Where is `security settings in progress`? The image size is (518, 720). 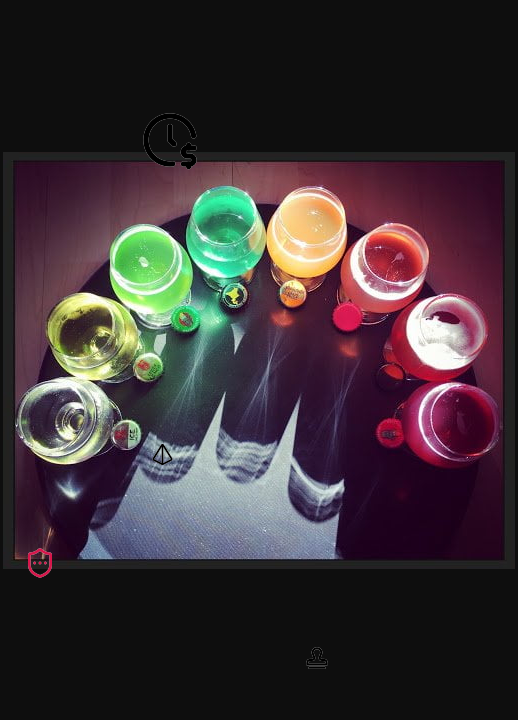
security settings in progress is located at coordinates (40, 563).